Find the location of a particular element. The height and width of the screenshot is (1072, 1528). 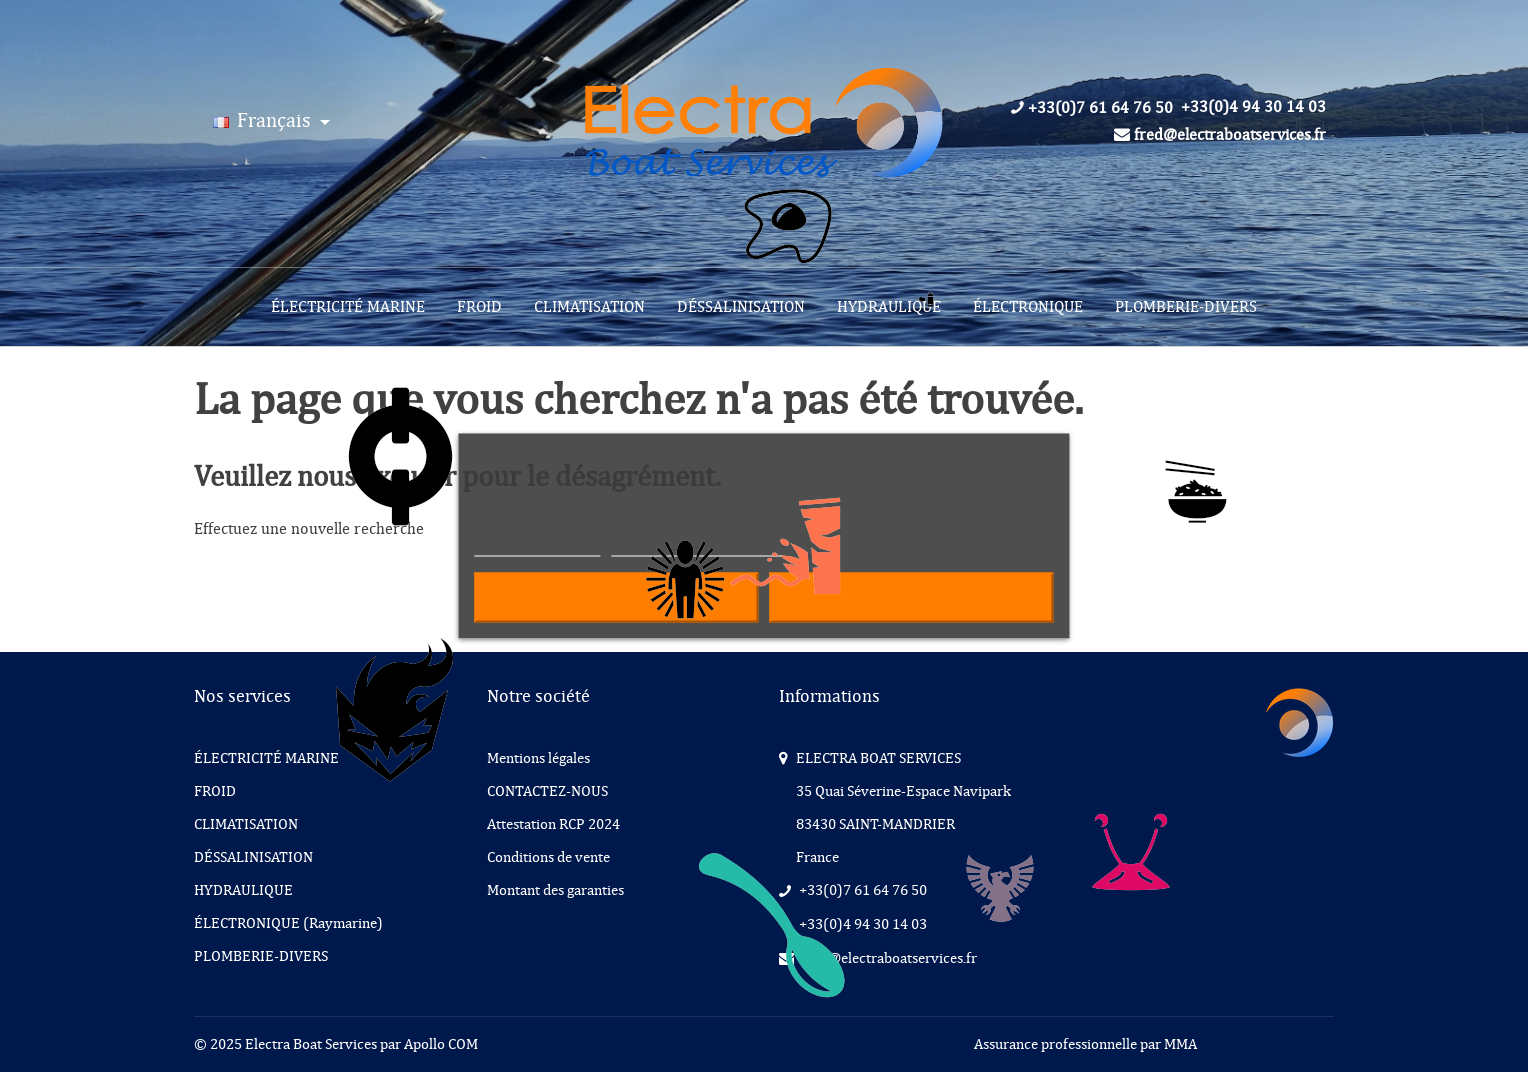

access boxing or combat training features is located at coordinates (926, 299).